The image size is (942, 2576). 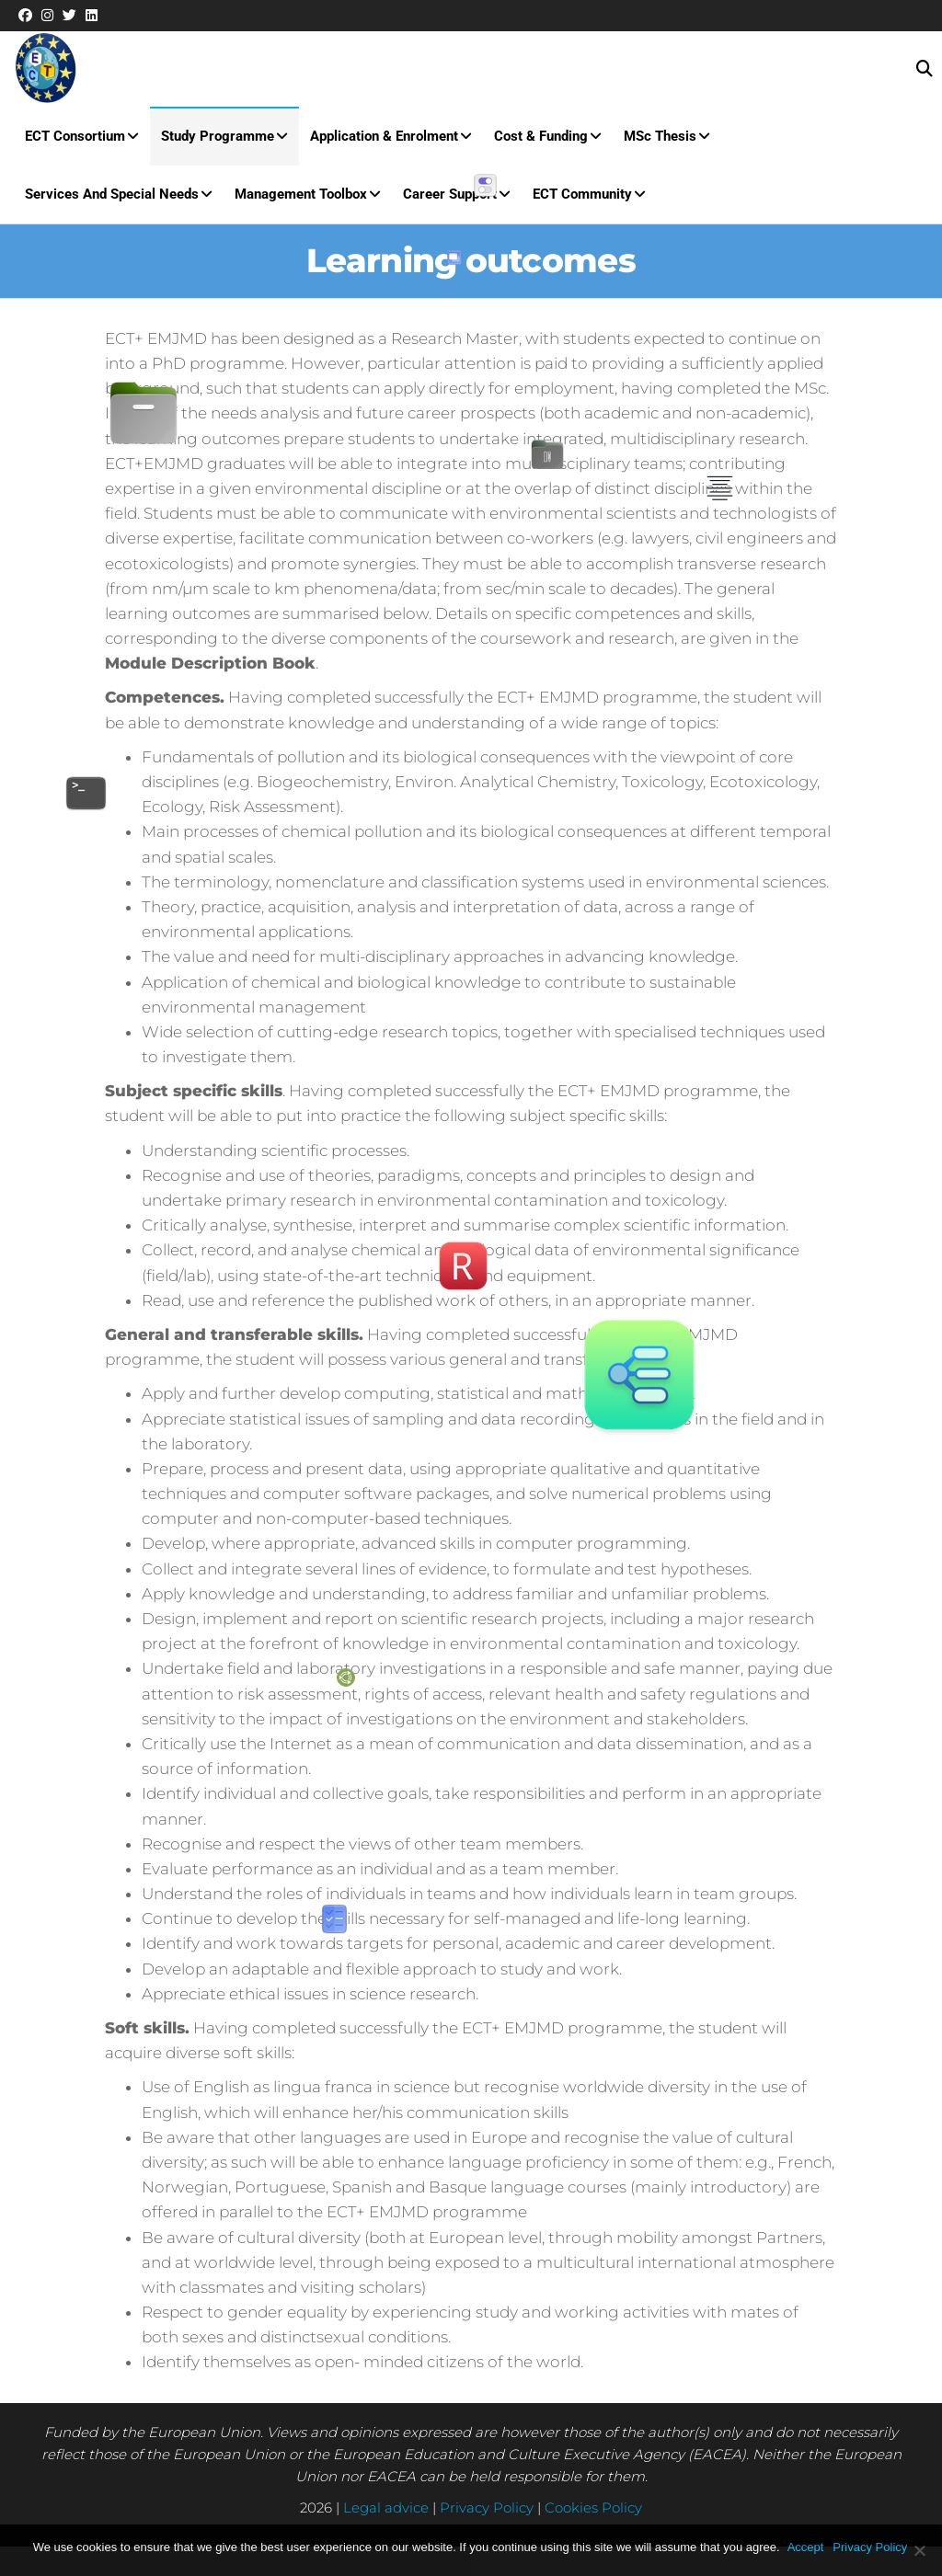 I want to click on open retext markdown editor, so click(x=463, y=1265).